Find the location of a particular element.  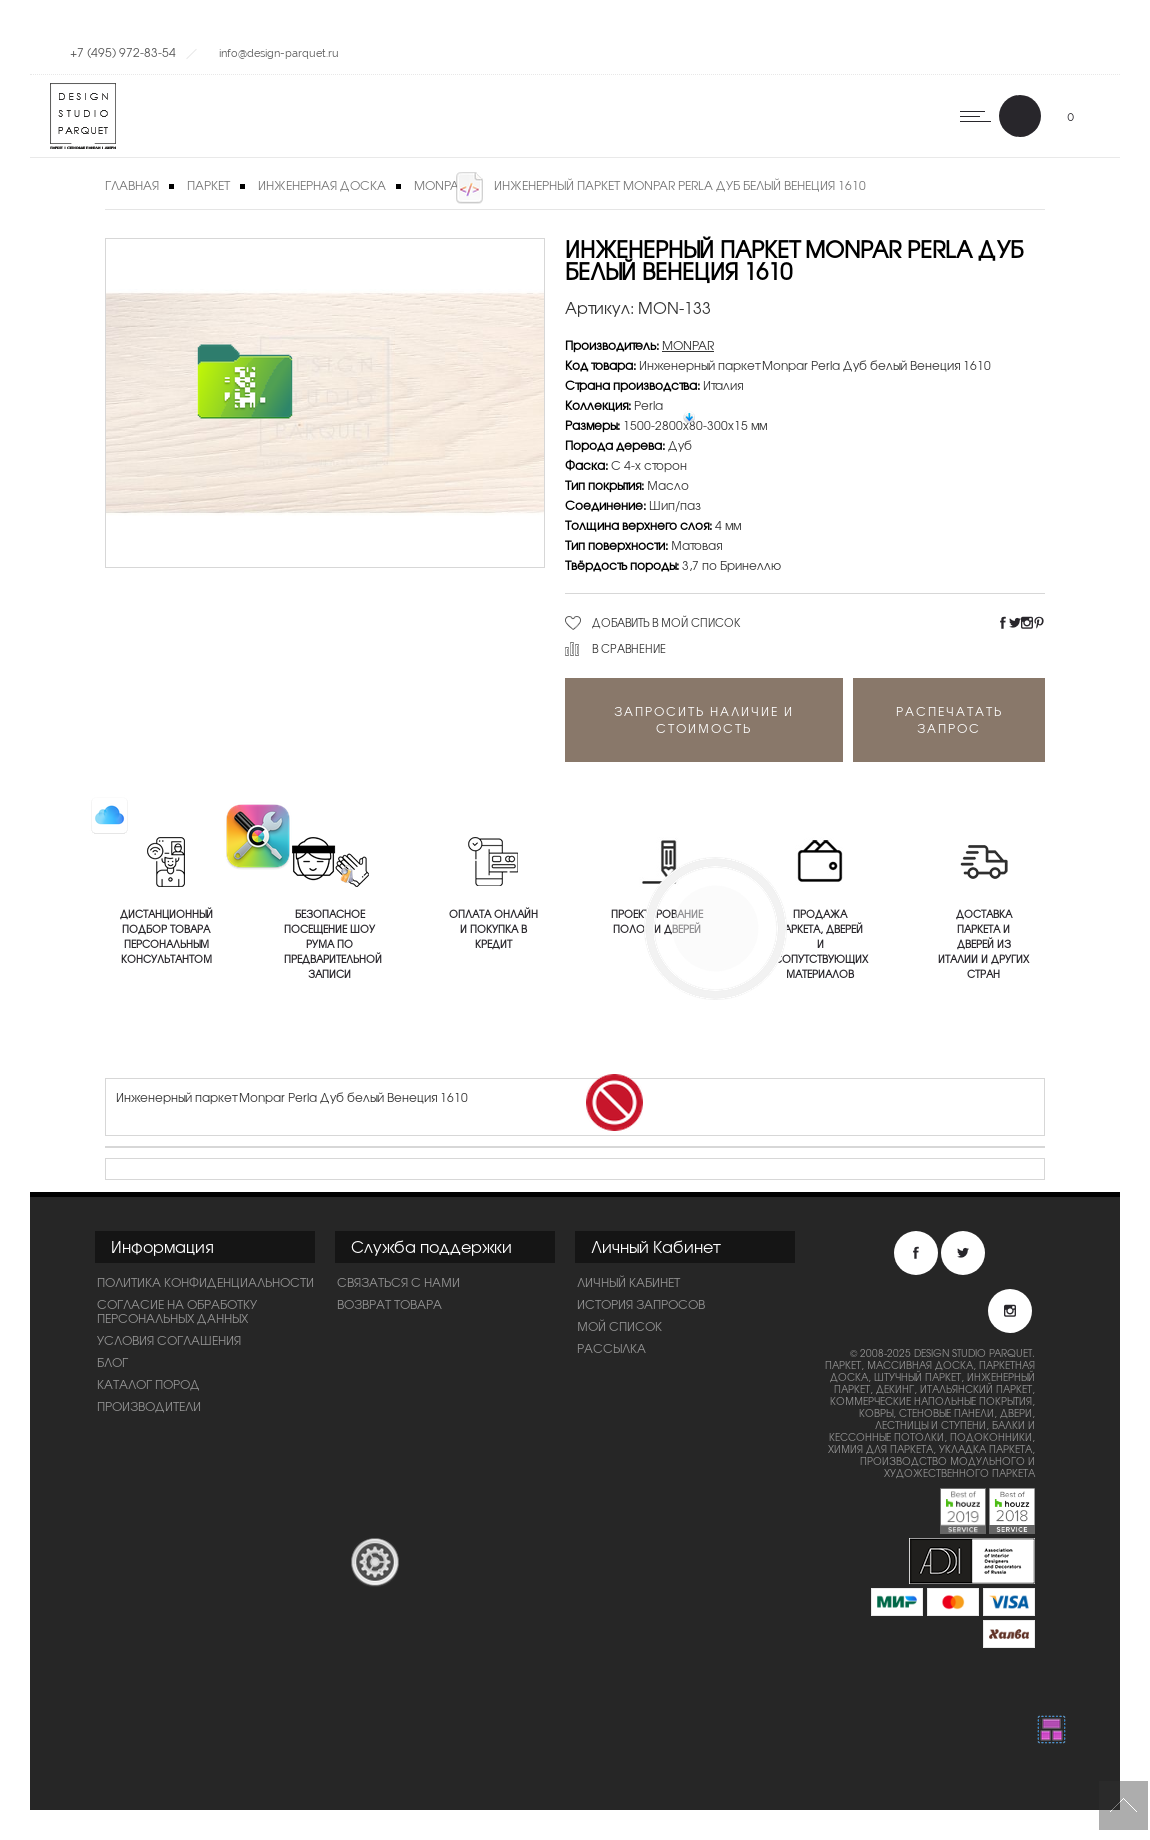

access system or application settings is located at coordinates (375, 1562).